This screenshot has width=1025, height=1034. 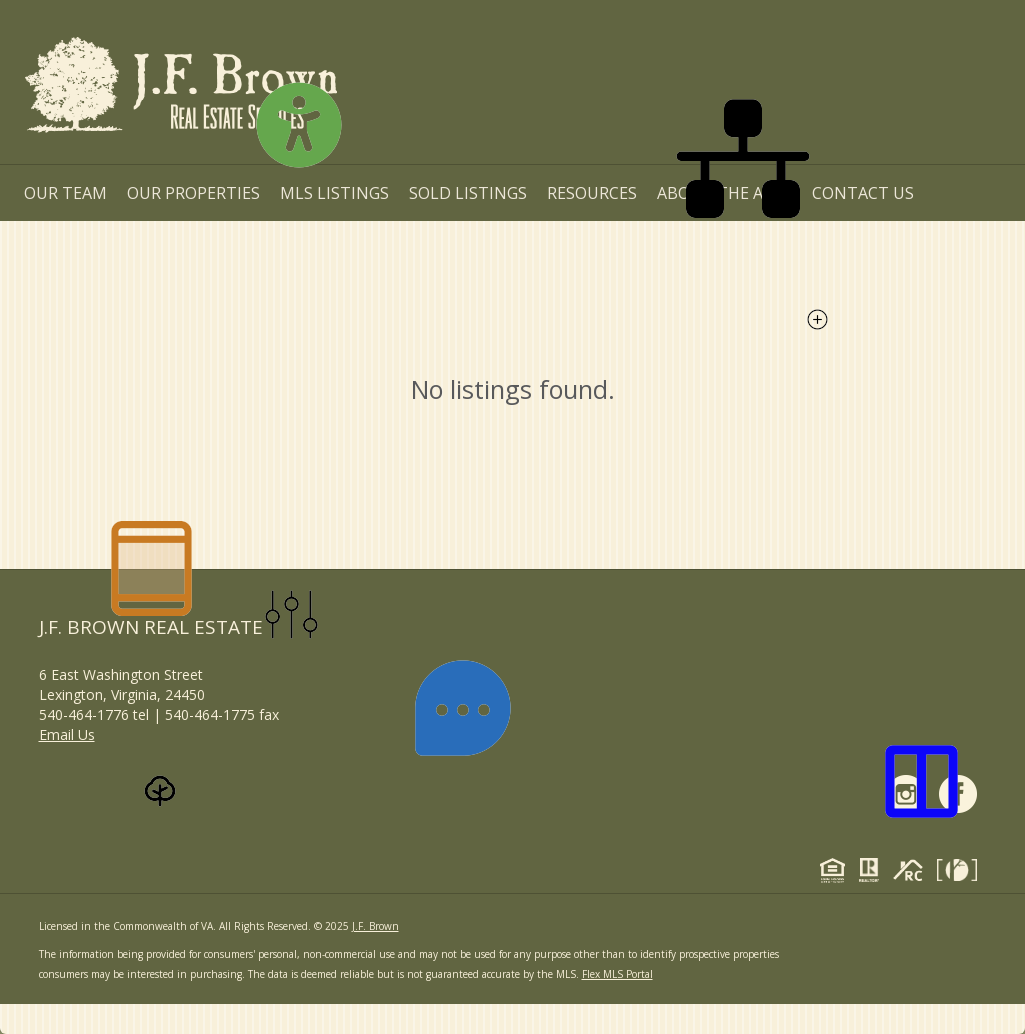 What do you see at coordinates (160, 791) in the screenshot?
I see `access nature or outdoor-related content` at bounding box center [160, 791].